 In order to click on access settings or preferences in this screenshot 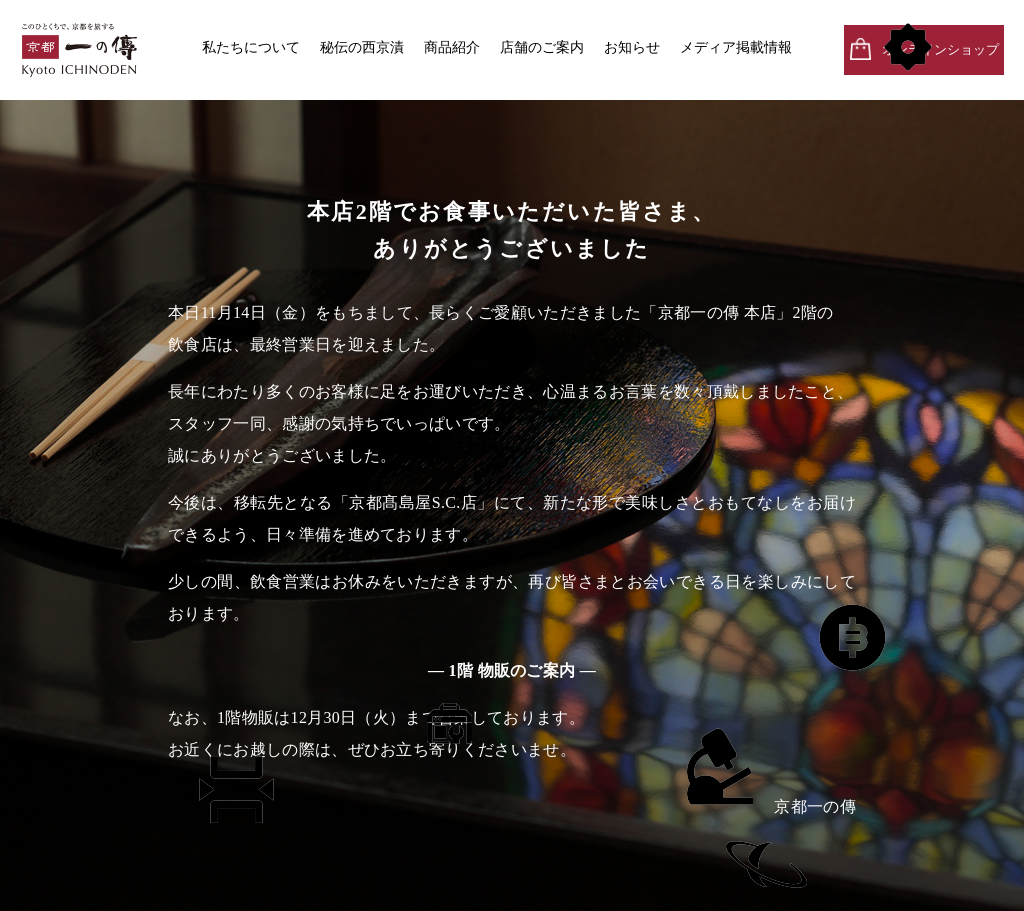, I will do `click(908, 47)`.